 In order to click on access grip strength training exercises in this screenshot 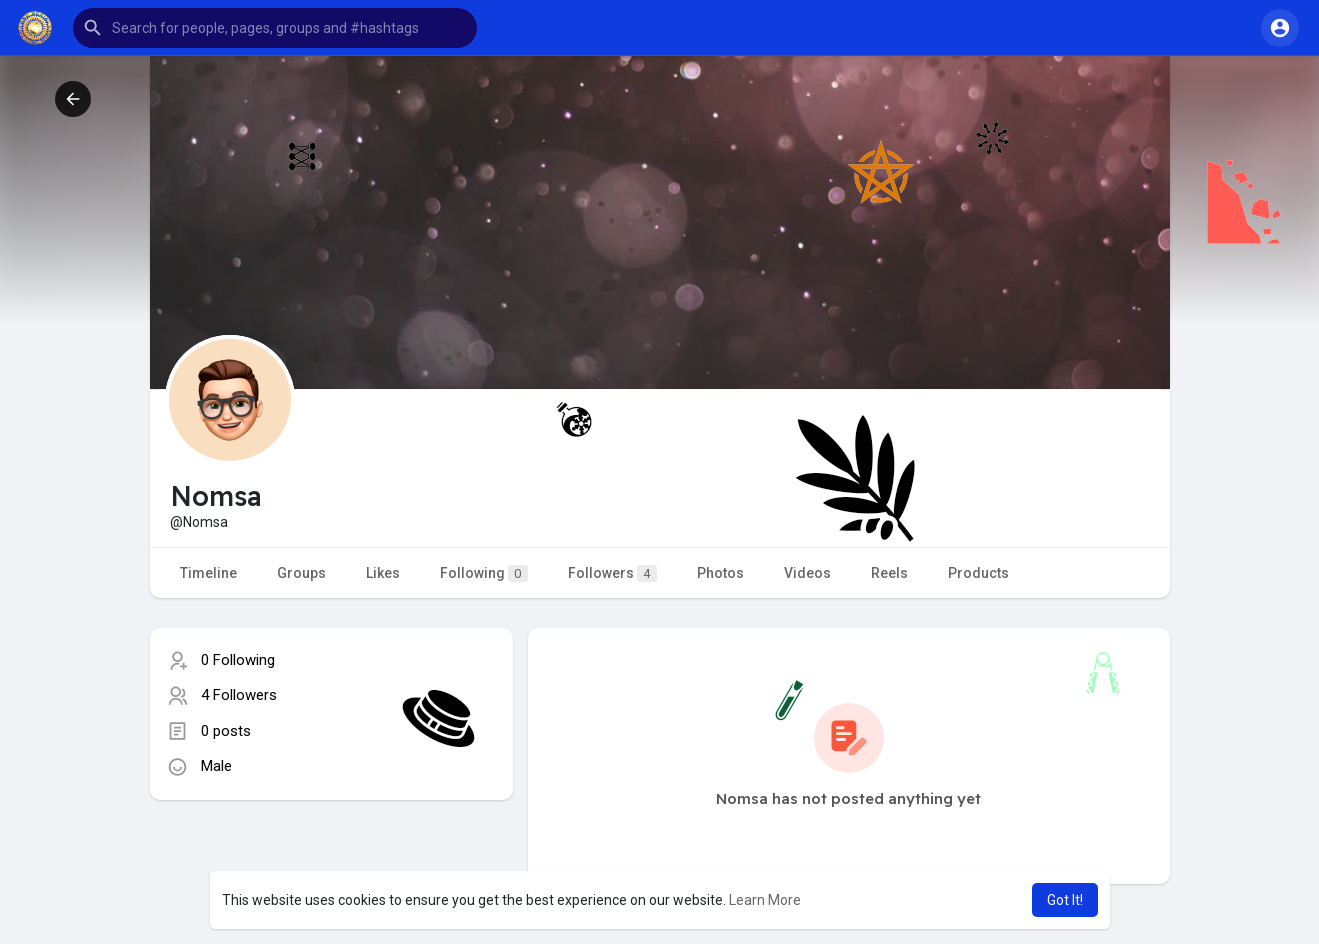, I will do `click(1103, 673)`.